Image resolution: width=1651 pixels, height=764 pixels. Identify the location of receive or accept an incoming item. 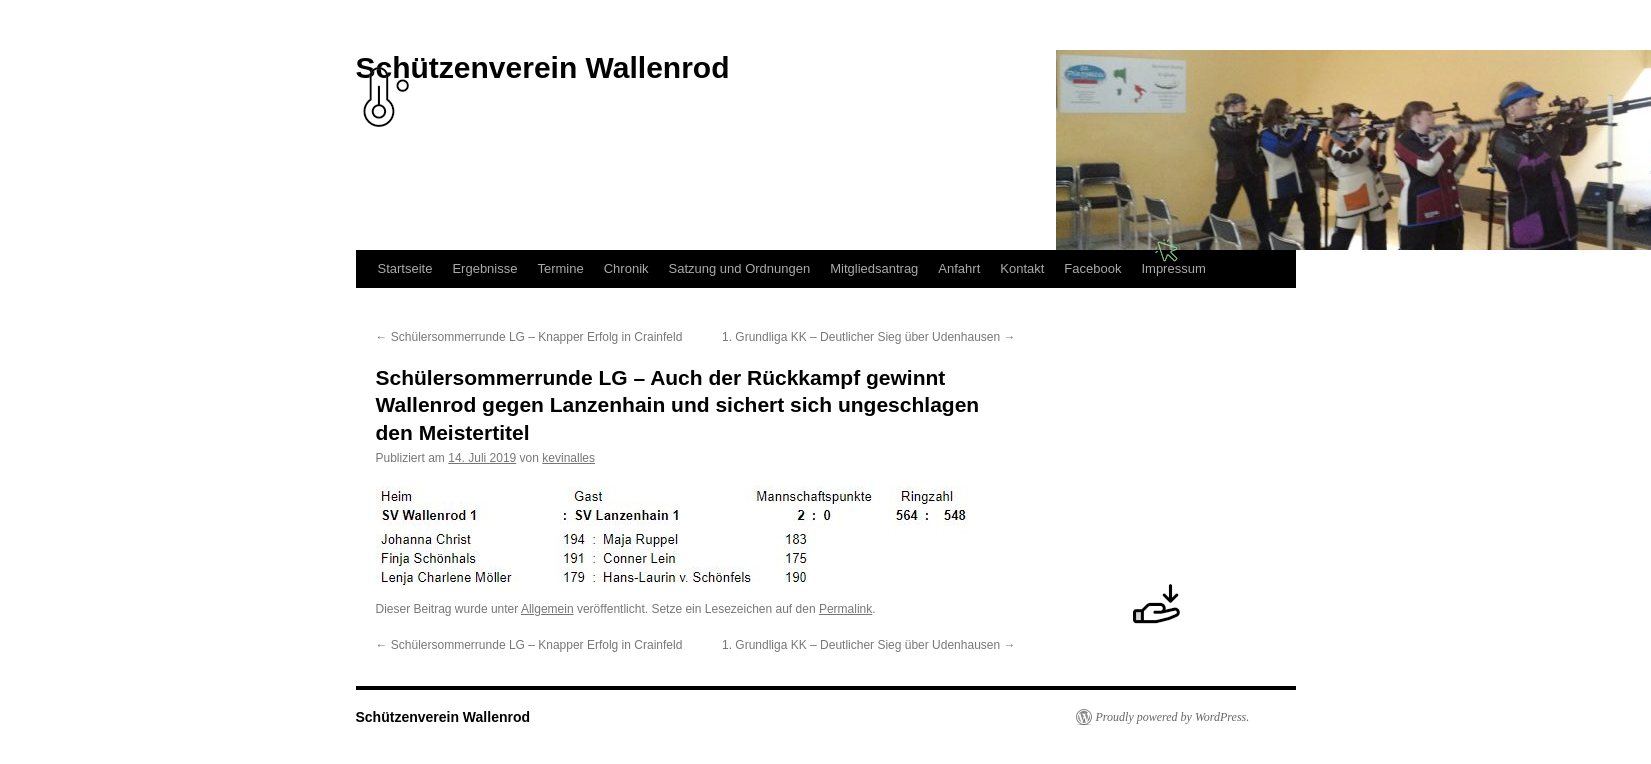
(1158, 606).